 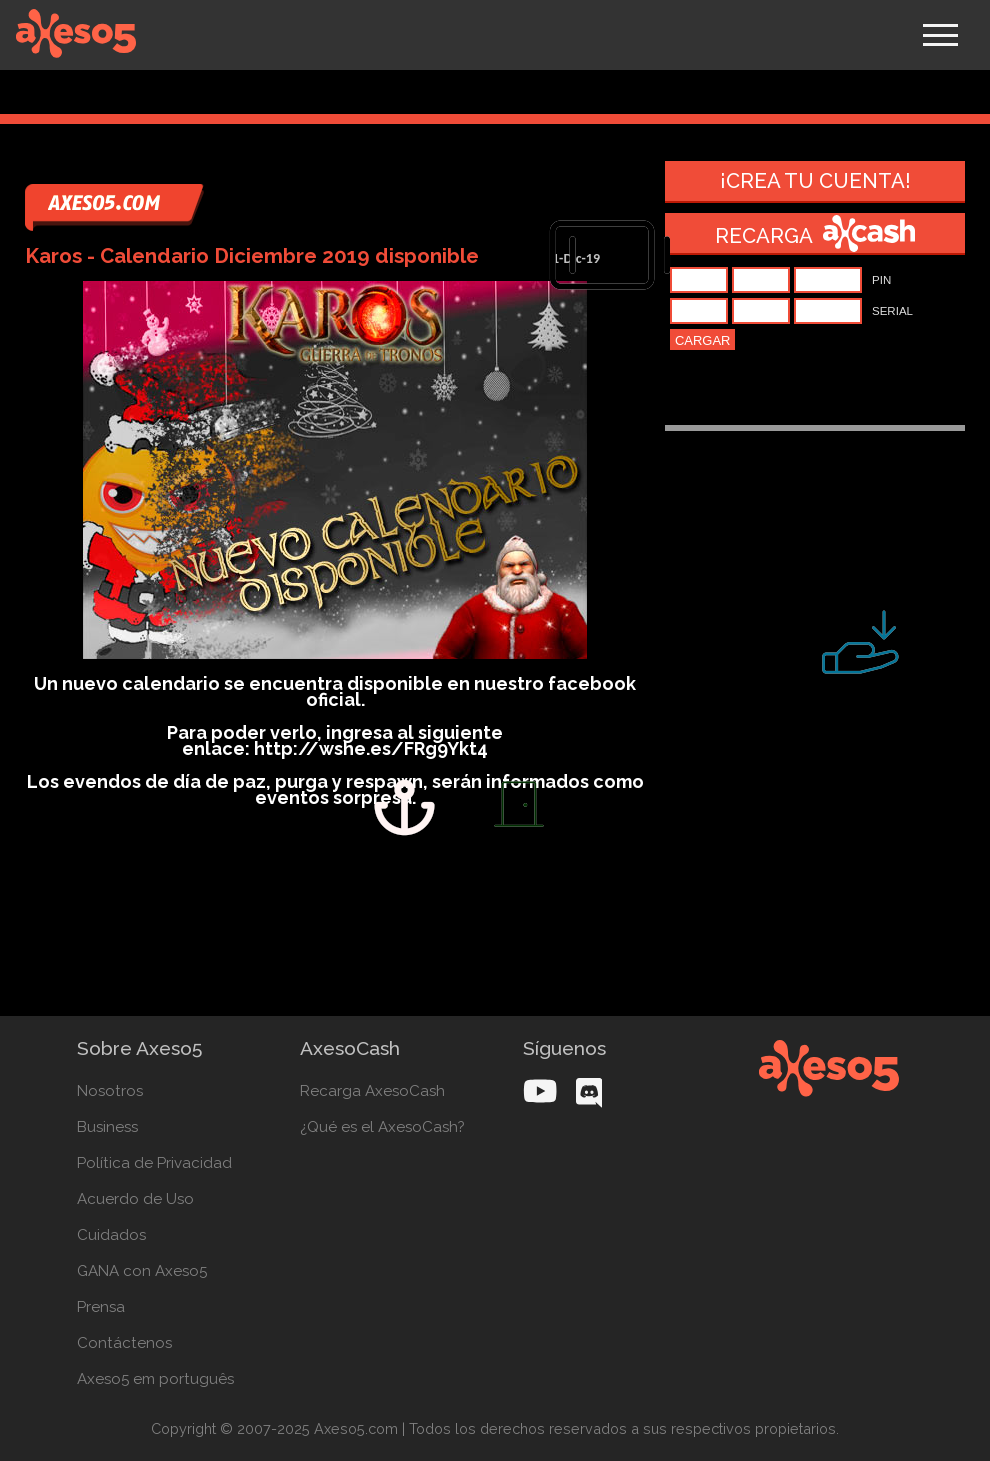 What do you see at coordinates (519, 804) in the screenshot?
I see `log out or exit the application` at bounding box center [519, 804].